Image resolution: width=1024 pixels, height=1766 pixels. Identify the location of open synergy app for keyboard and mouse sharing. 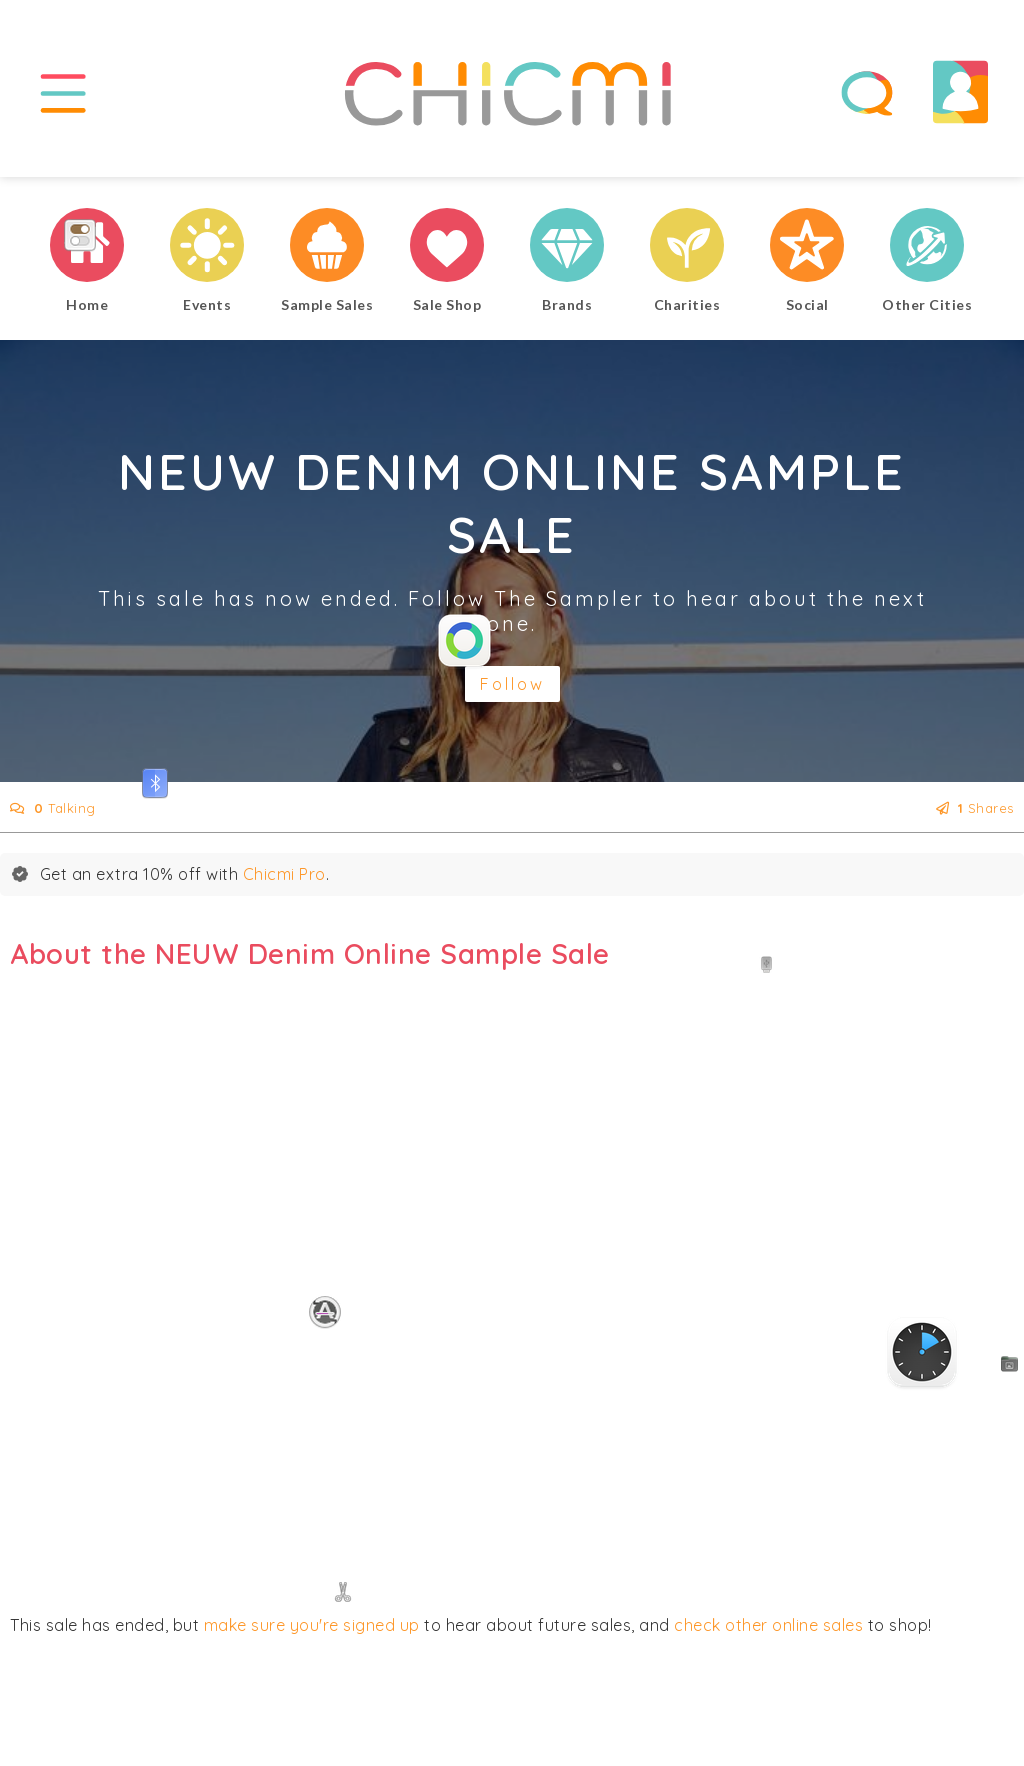
(464, 640).